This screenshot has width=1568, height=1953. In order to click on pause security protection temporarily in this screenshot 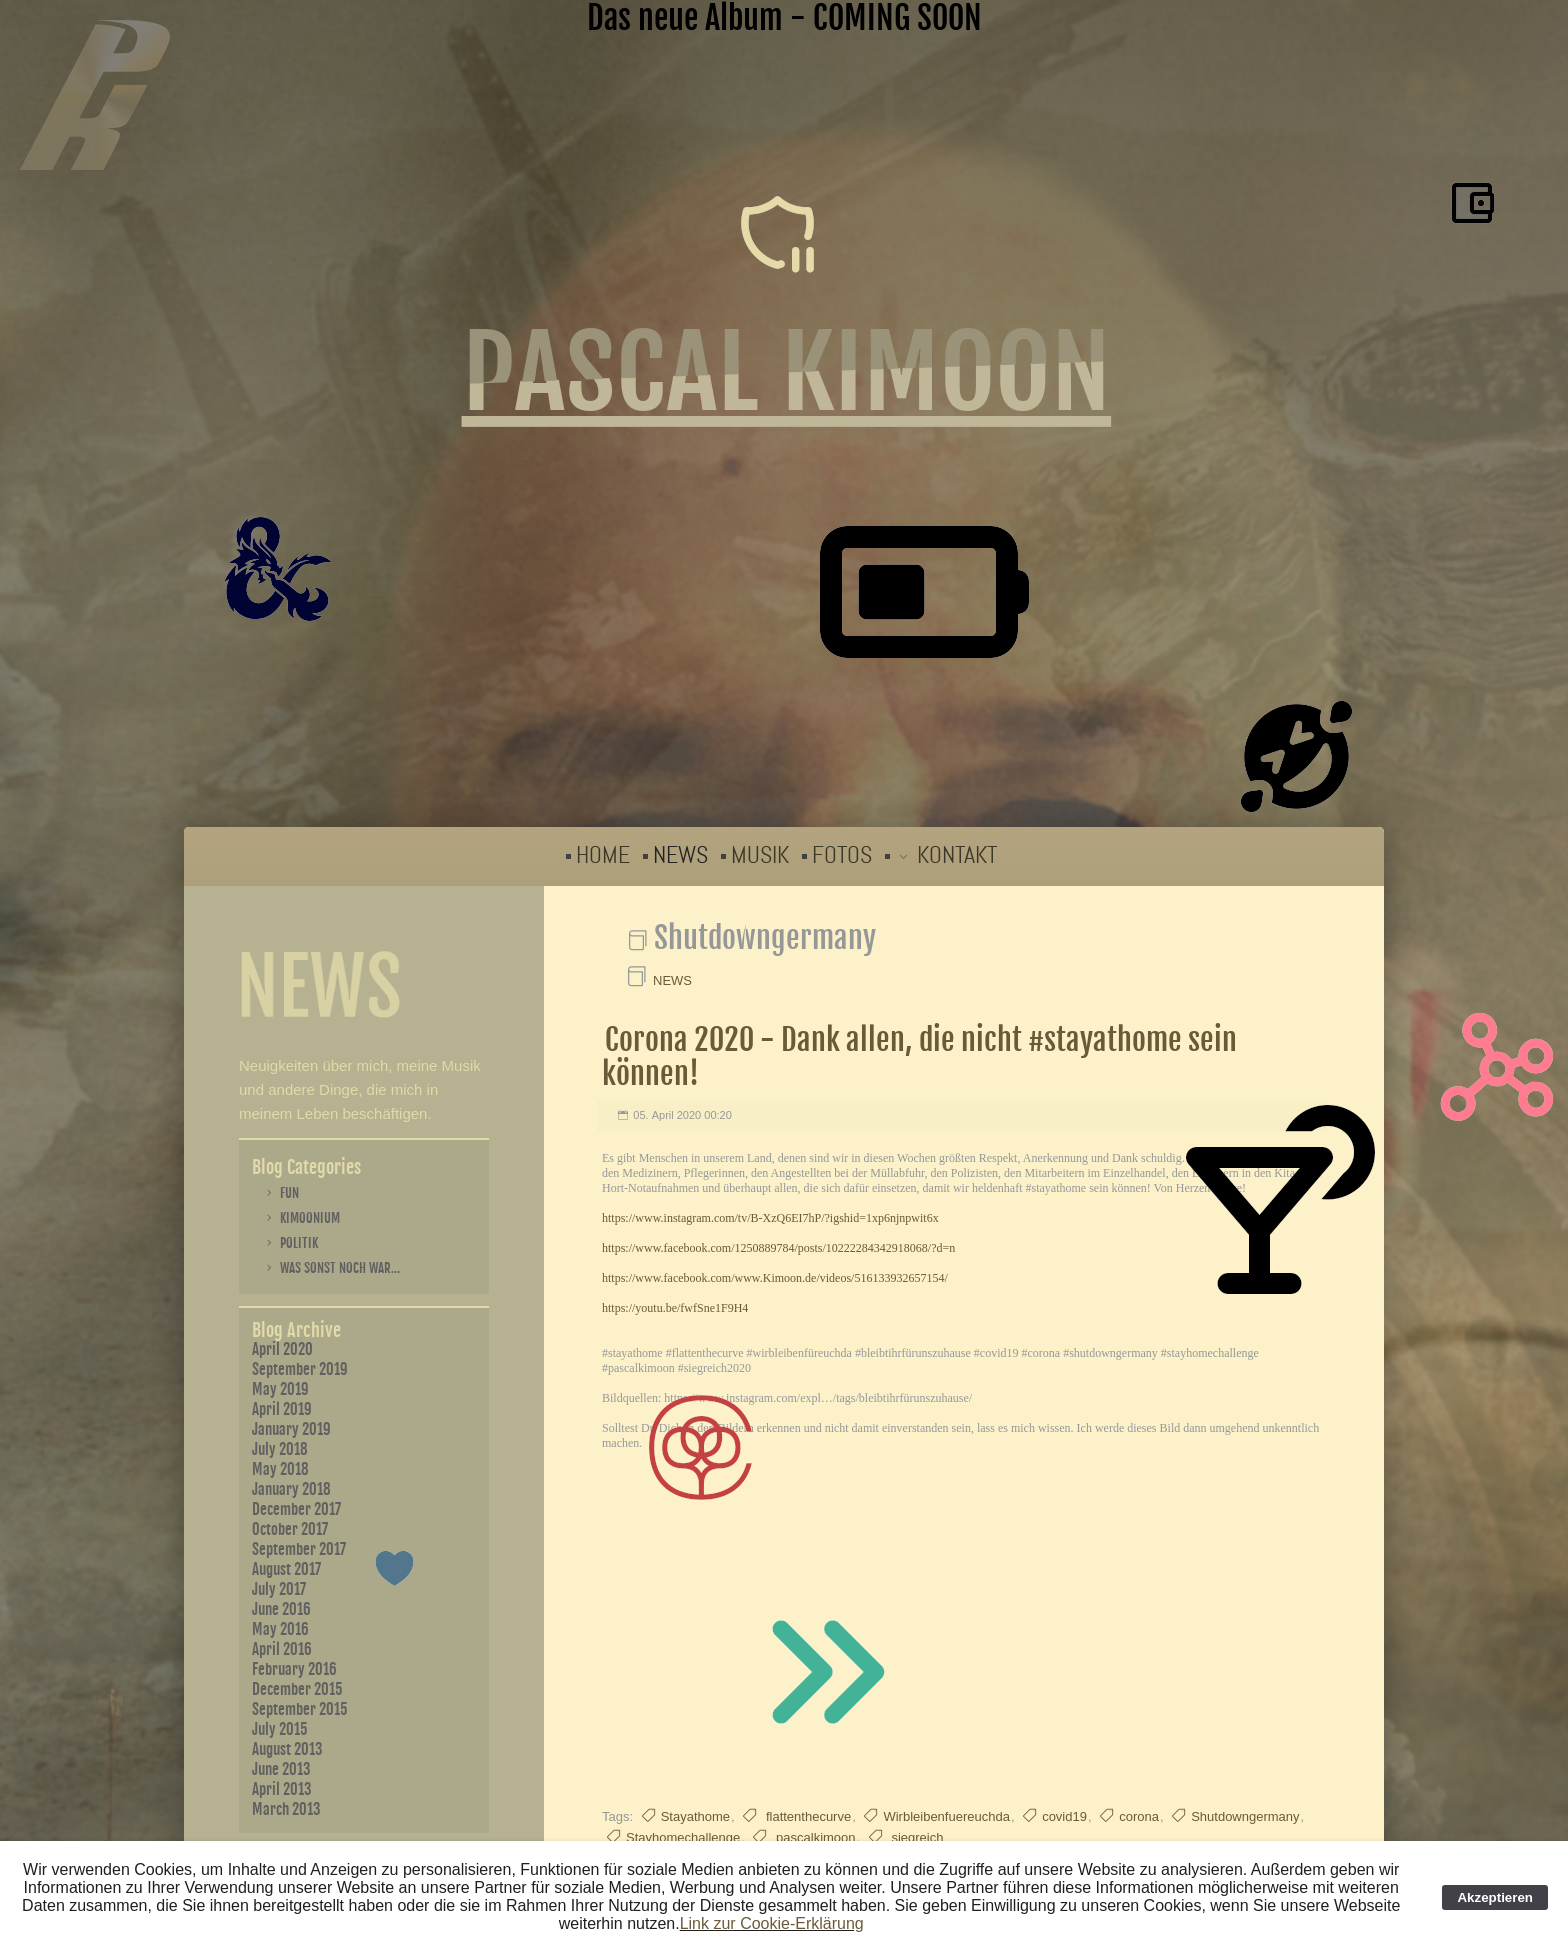, I will do `click(777, 232)`.